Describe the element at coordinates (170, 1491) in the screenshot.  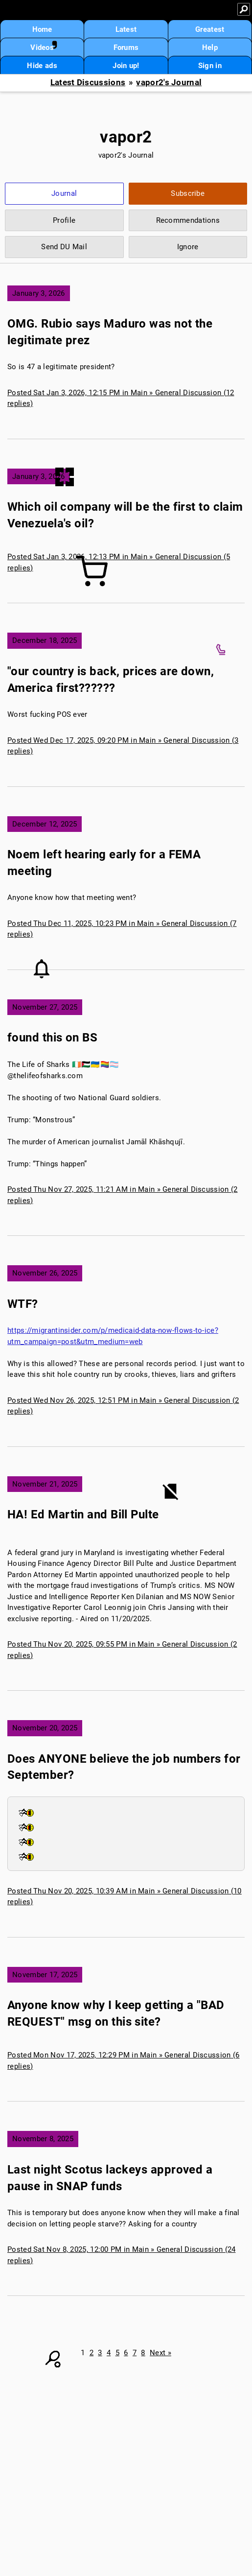
I see `no sim card detected` at that location.